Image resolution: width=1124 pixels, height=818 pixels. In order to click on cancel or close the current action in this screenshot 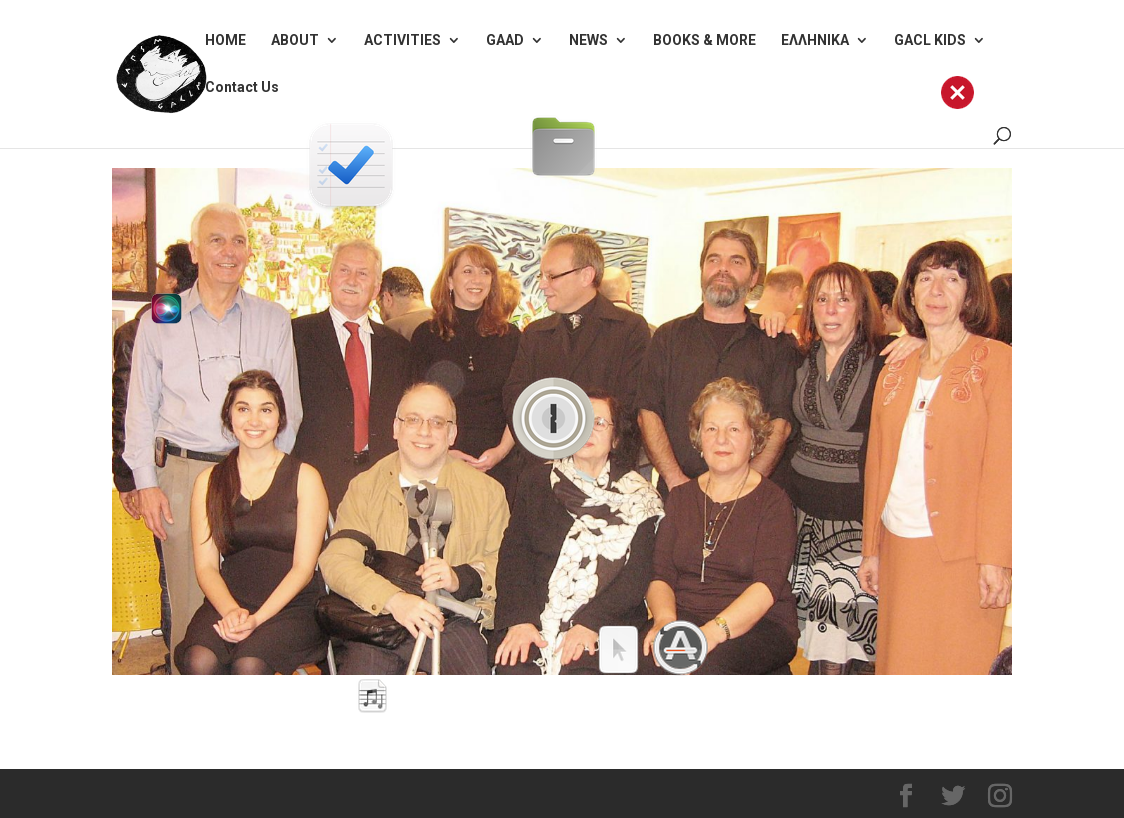, I will do `click(957, 92)`.